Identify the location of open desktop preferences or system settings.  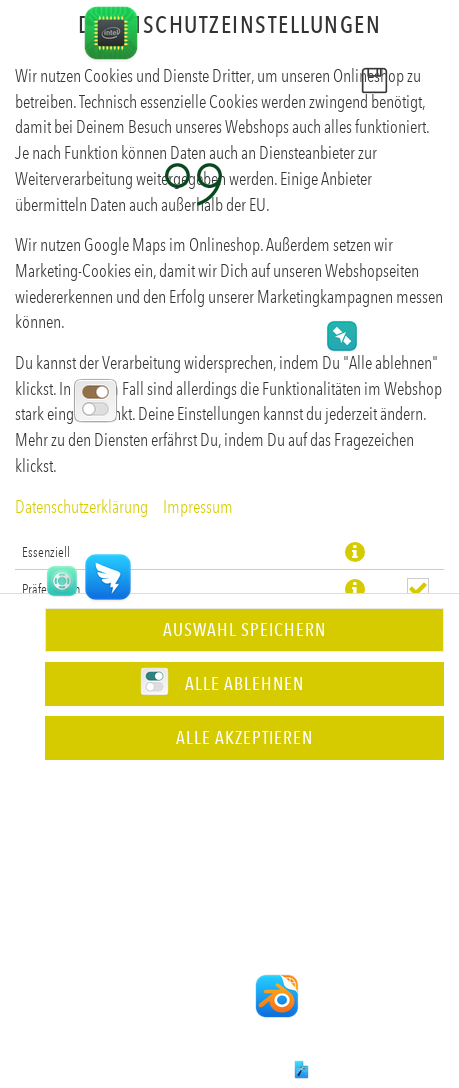
(154, 681).